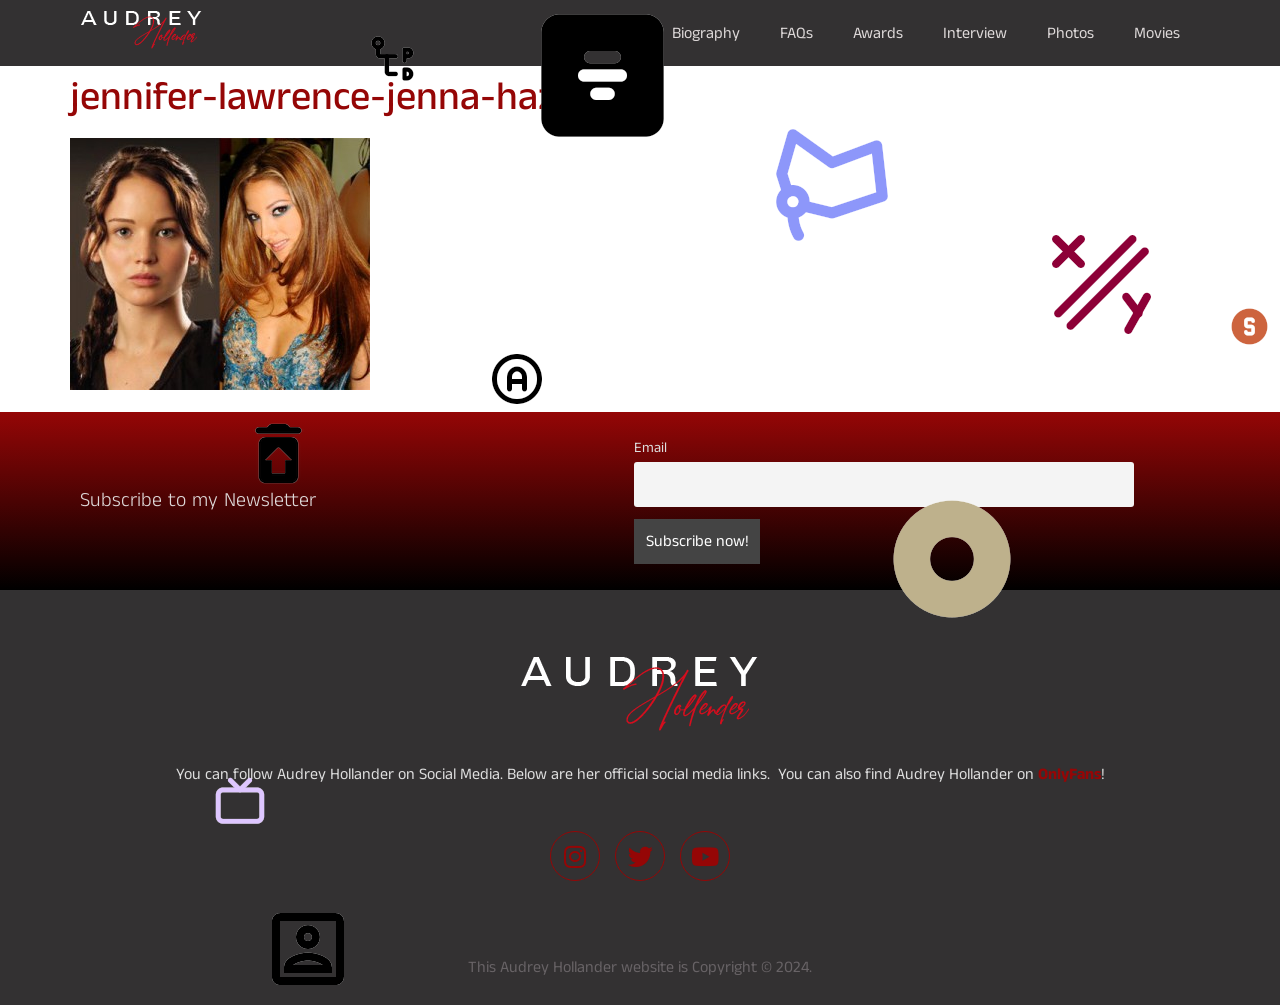 The height and width of the screenshot is (1006, 1280). I want to click on indicates a selected radio button option, so click(952, 559).